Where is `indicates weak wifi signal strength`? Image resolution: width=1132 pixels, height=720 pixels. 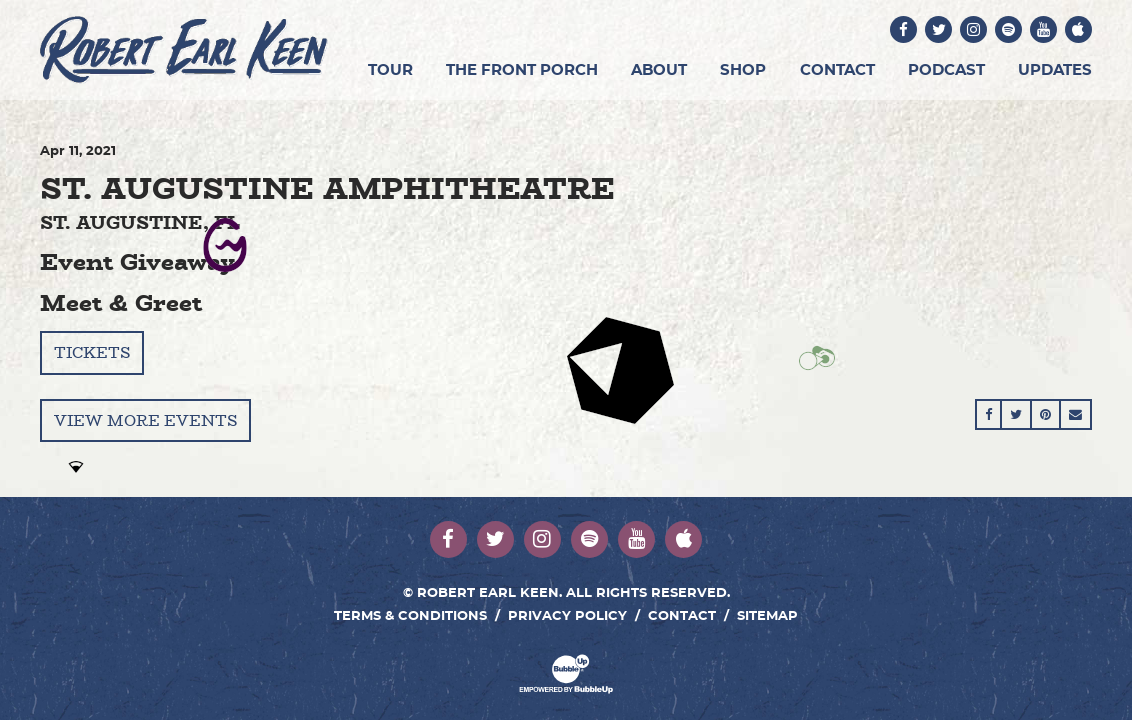
indicates weak wifi signal strength is located at coordinates (76, 467).